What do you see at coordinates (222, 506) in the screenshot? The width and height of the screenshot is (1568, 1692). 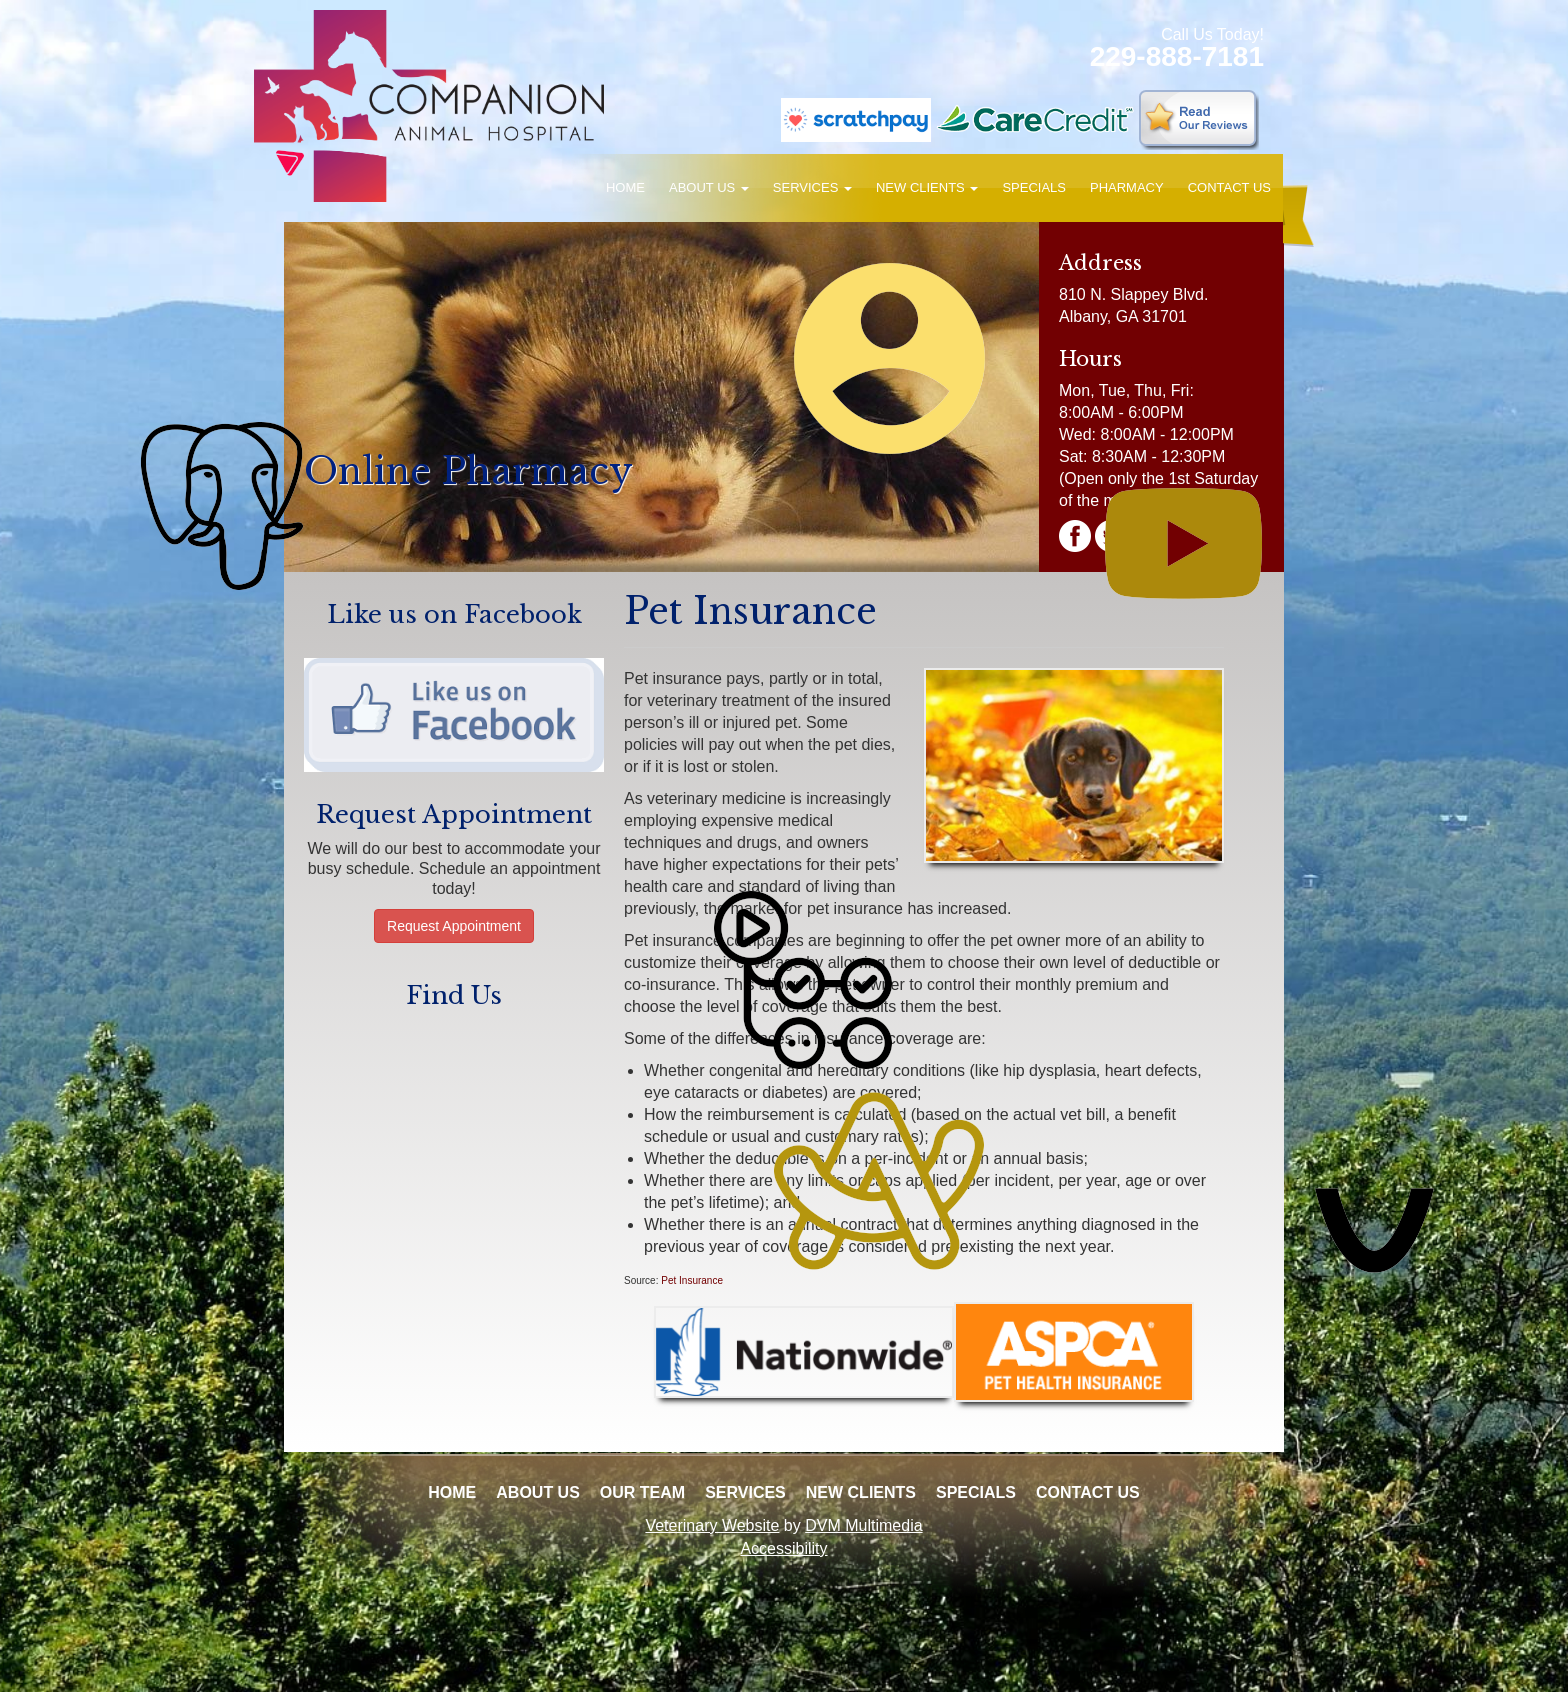 I see `PostgreSQL database logo` at bounding box center [222, 506].